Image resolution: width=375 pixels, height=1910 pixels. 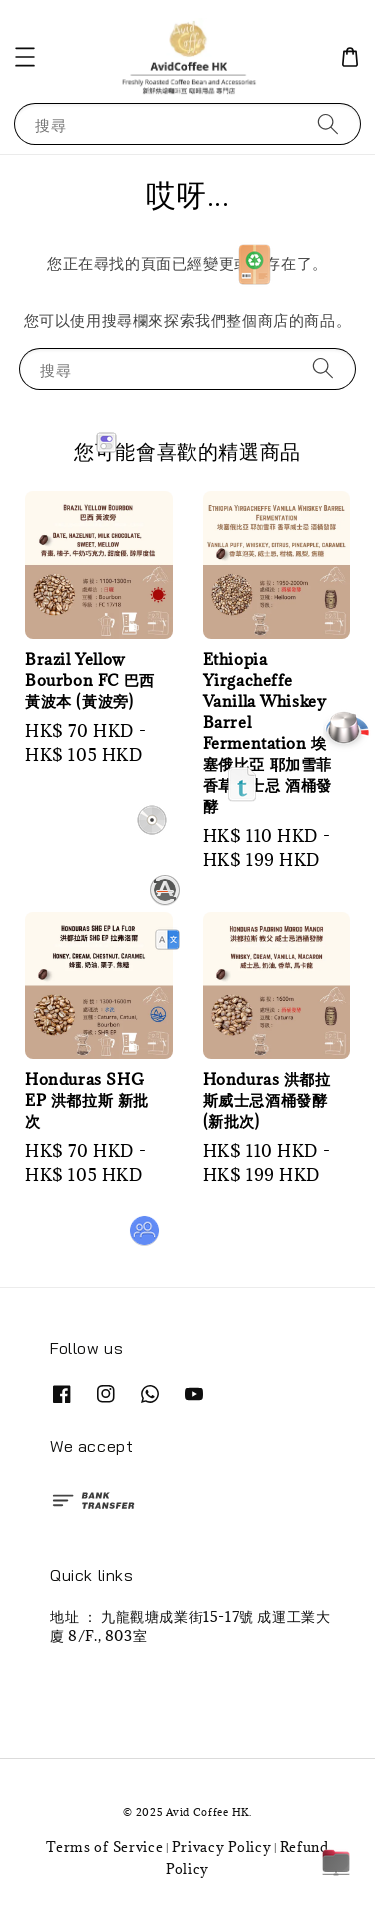 I want to click on access files stored on a remote server, so click(x=336, y=1862).